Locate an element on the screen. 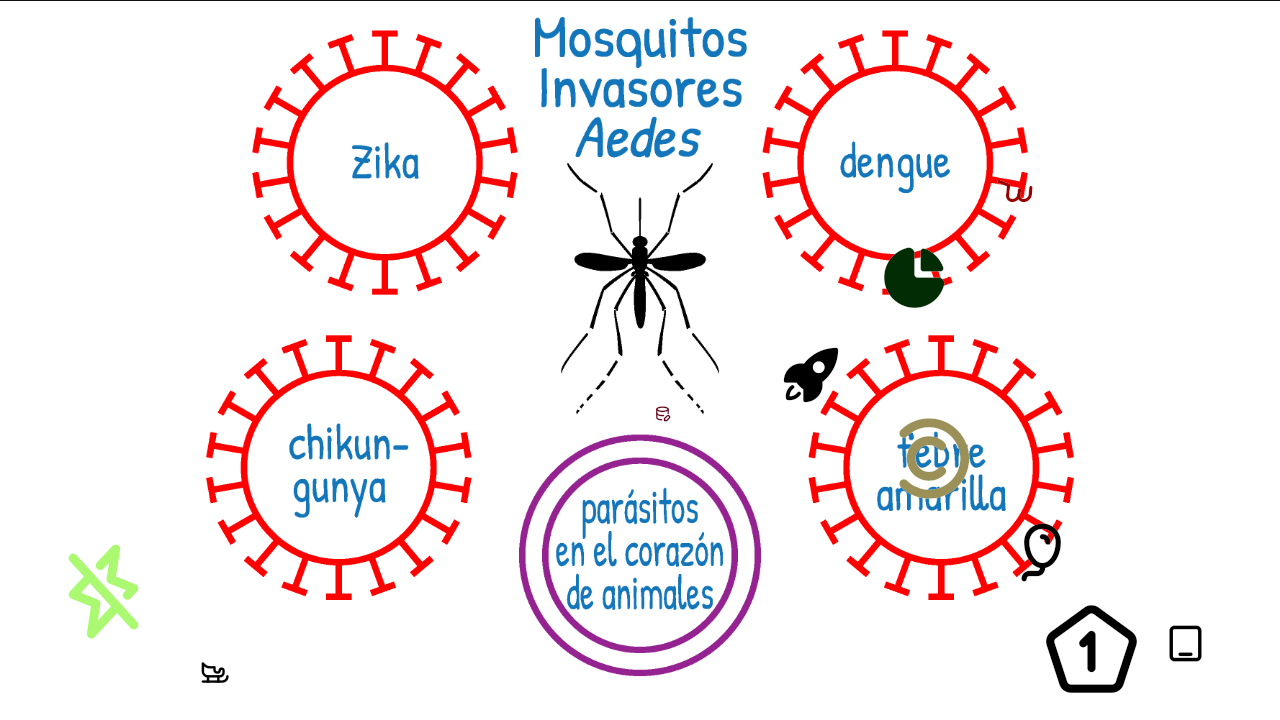 Image resolution: width=1280 pixels, height=720 pixels. disable flash or lightning mode is located at coordinates (103, 591).